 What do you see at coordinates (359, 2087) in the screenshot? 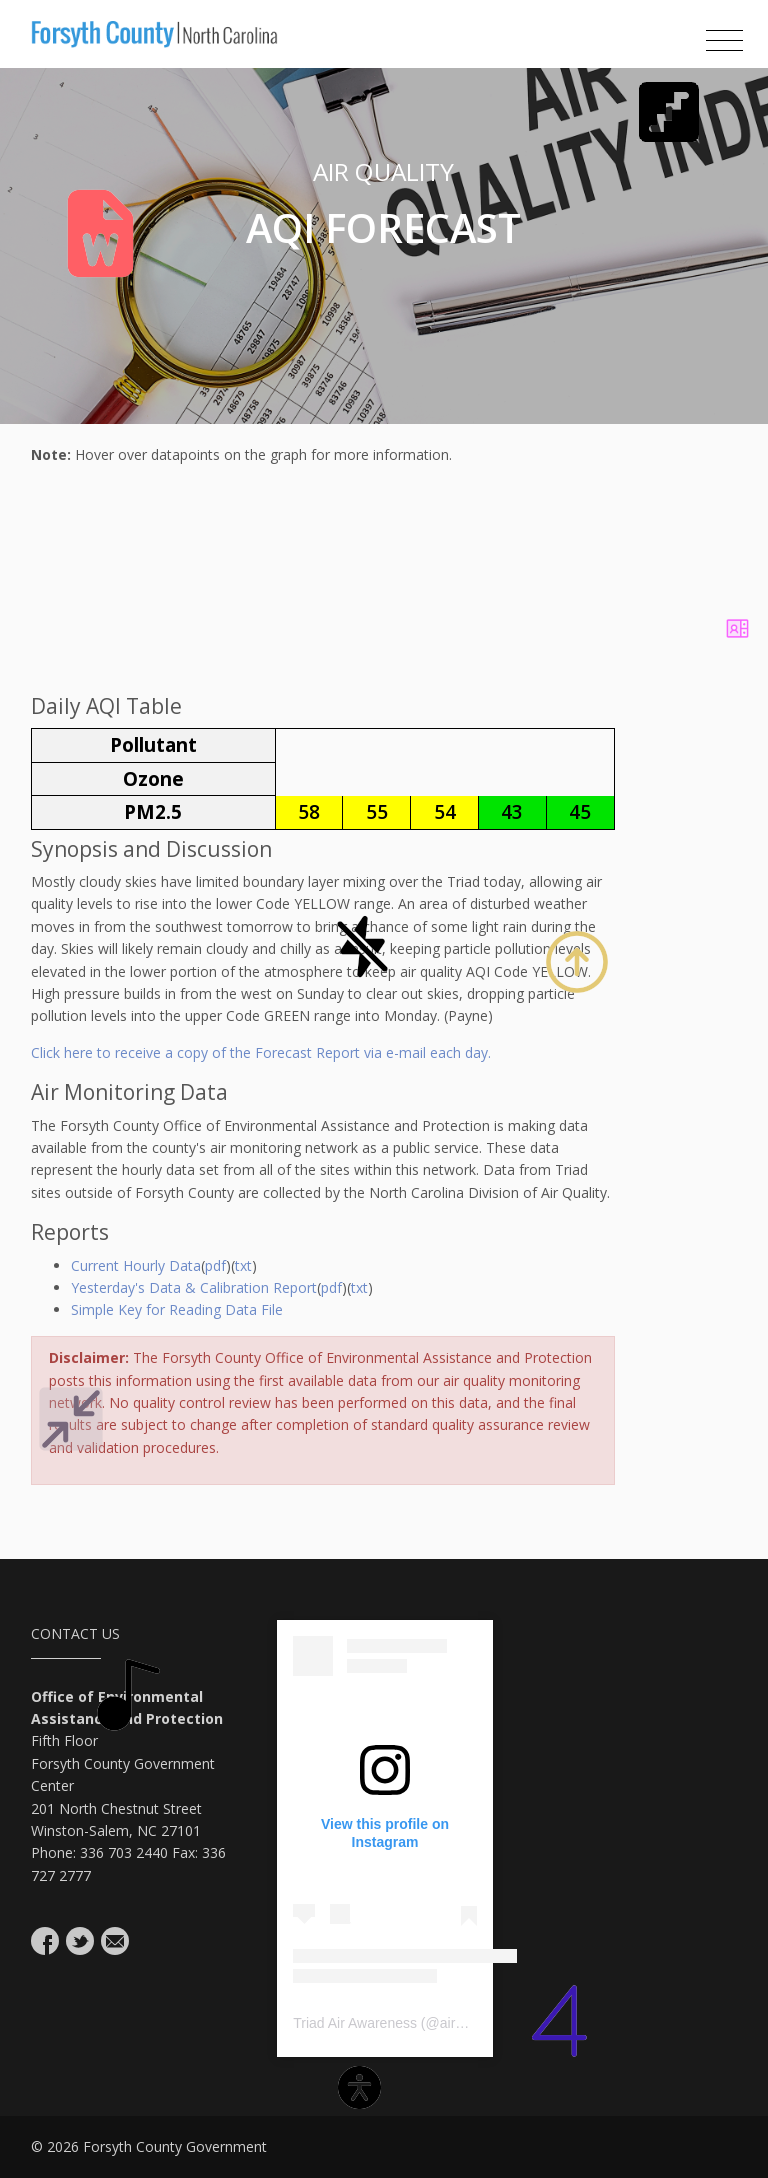
I see `view user profile` at bounding box center [359, 2087].